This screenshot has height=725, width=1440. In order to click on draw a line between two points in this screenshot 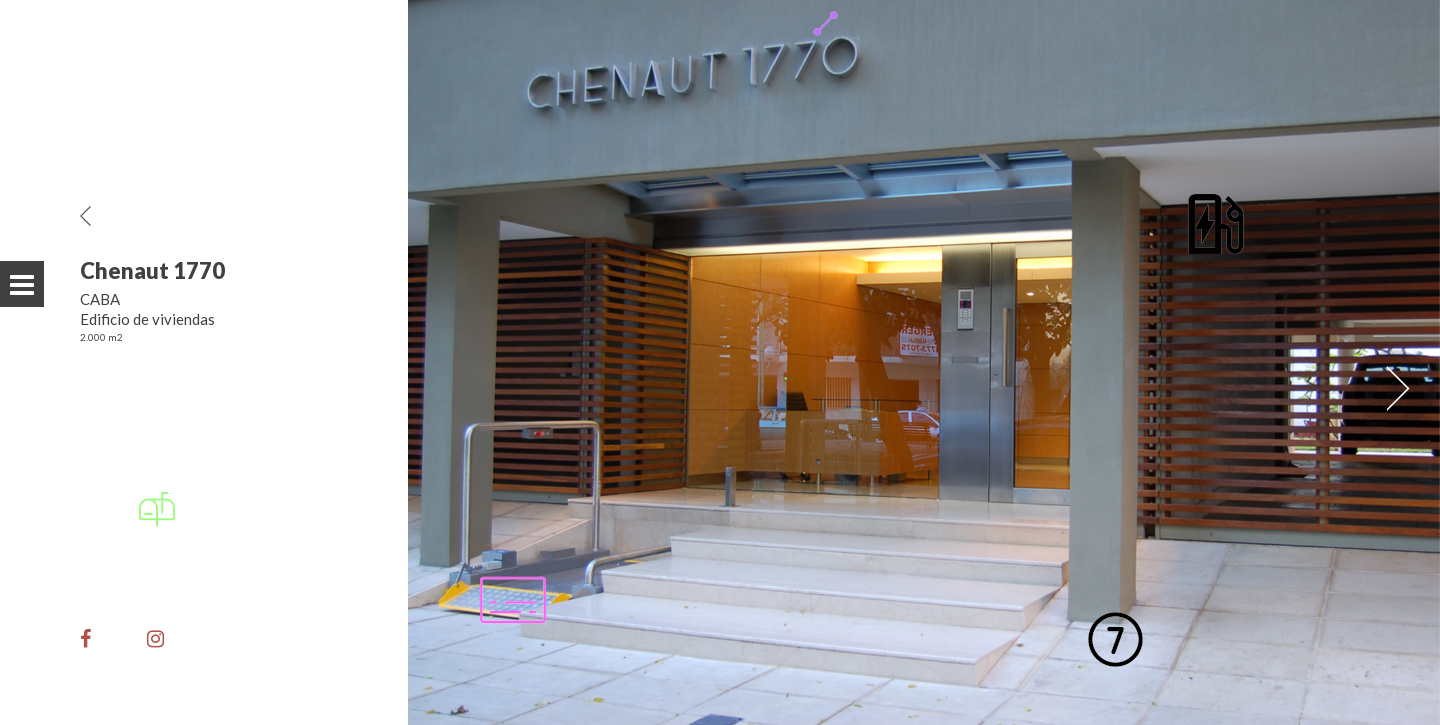, I will do `click(825, 23)`.